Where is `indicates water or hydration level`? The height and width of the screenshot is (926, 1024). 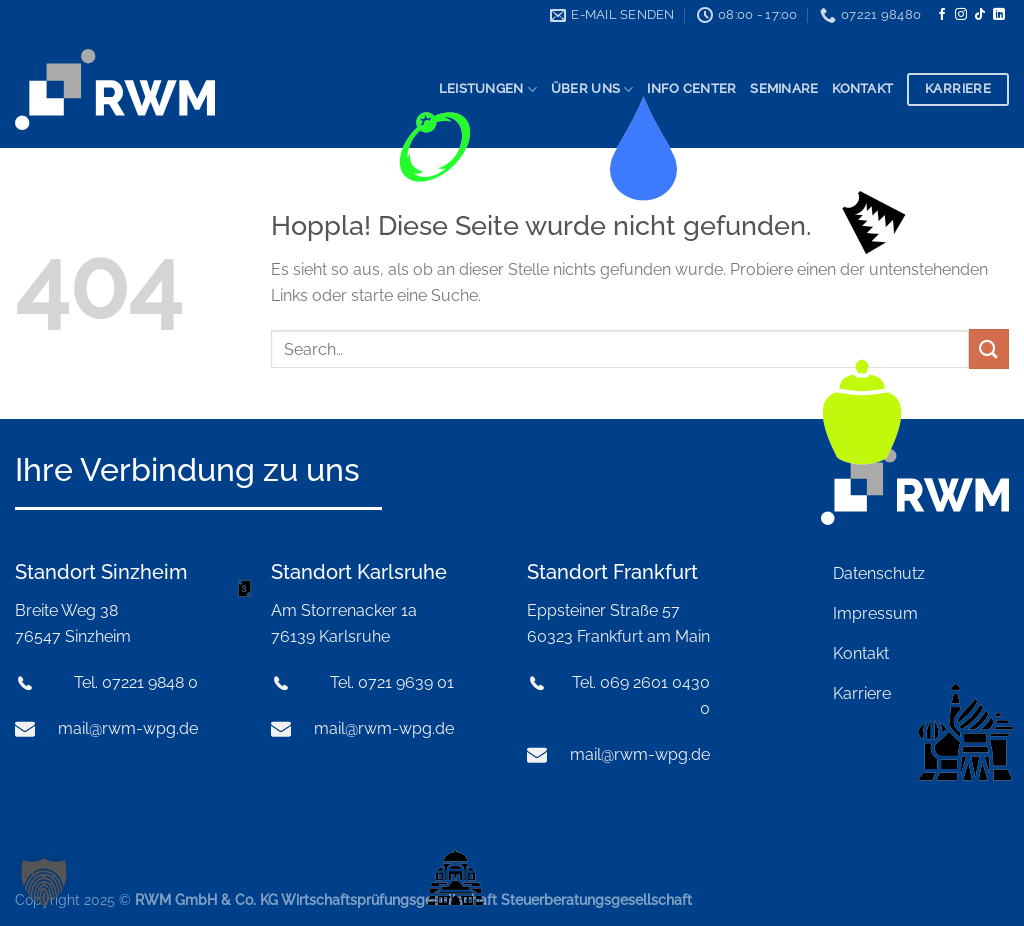 indicates water or hydration level is located at coordinates (643, 148).